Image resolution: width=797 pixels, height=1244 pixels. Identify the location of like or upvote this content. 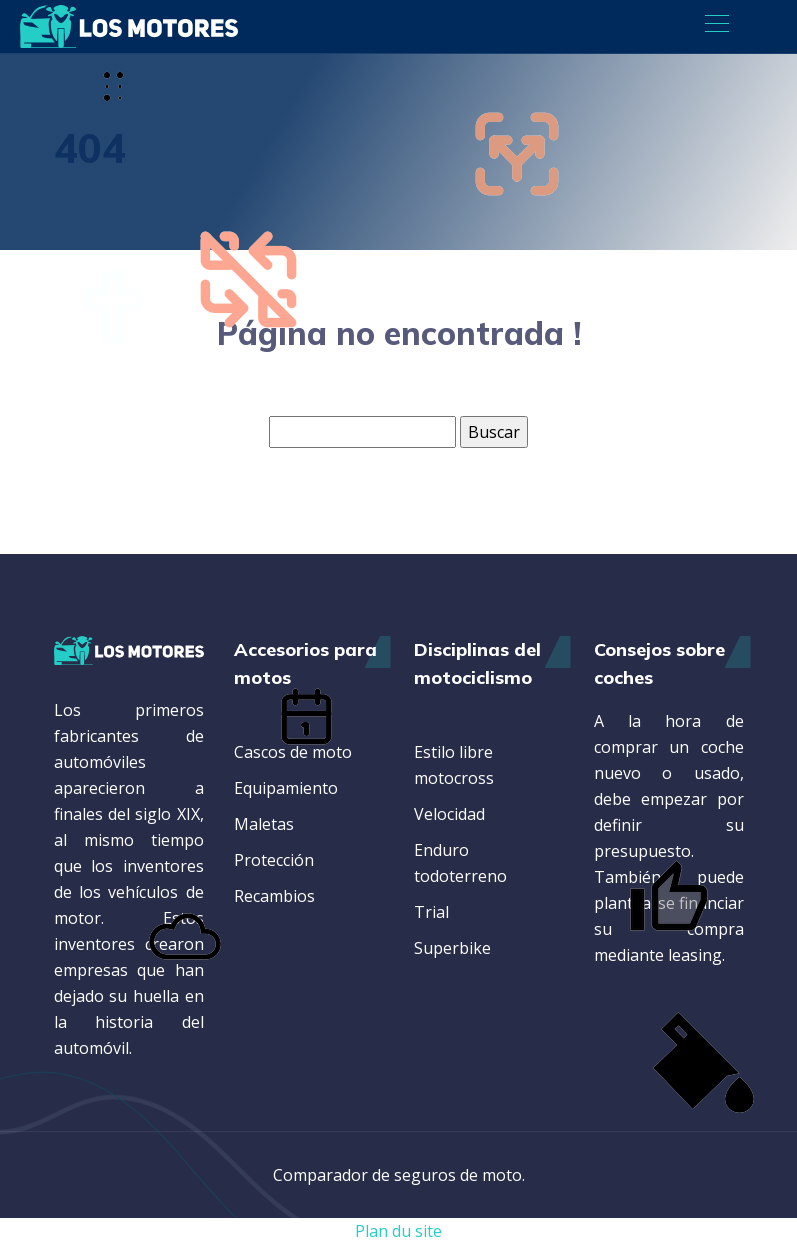
(669, 899).